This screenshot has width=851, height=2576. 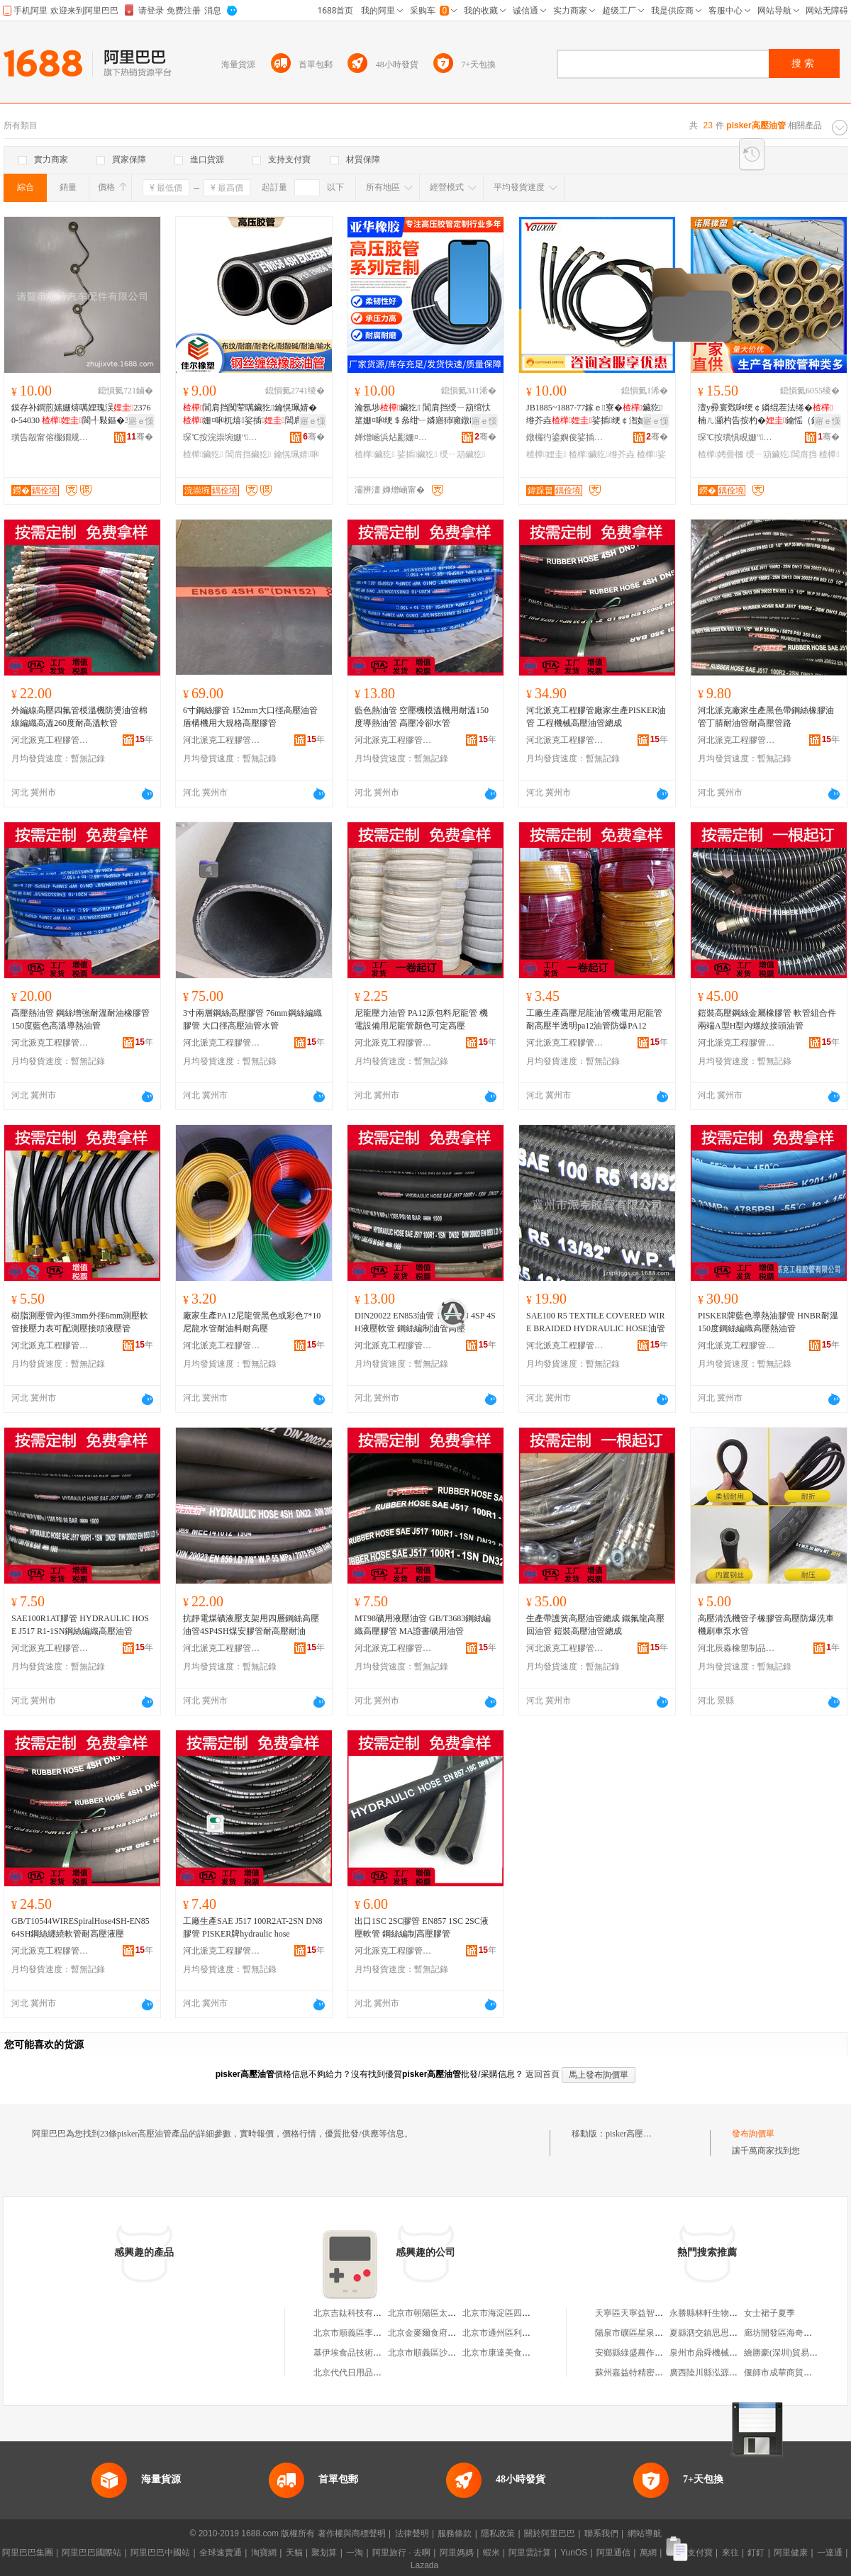 What do you see at coordinates (752, 154) in the screenshot?
I see `a file backup or version history document` at bounding box center [752, 154].